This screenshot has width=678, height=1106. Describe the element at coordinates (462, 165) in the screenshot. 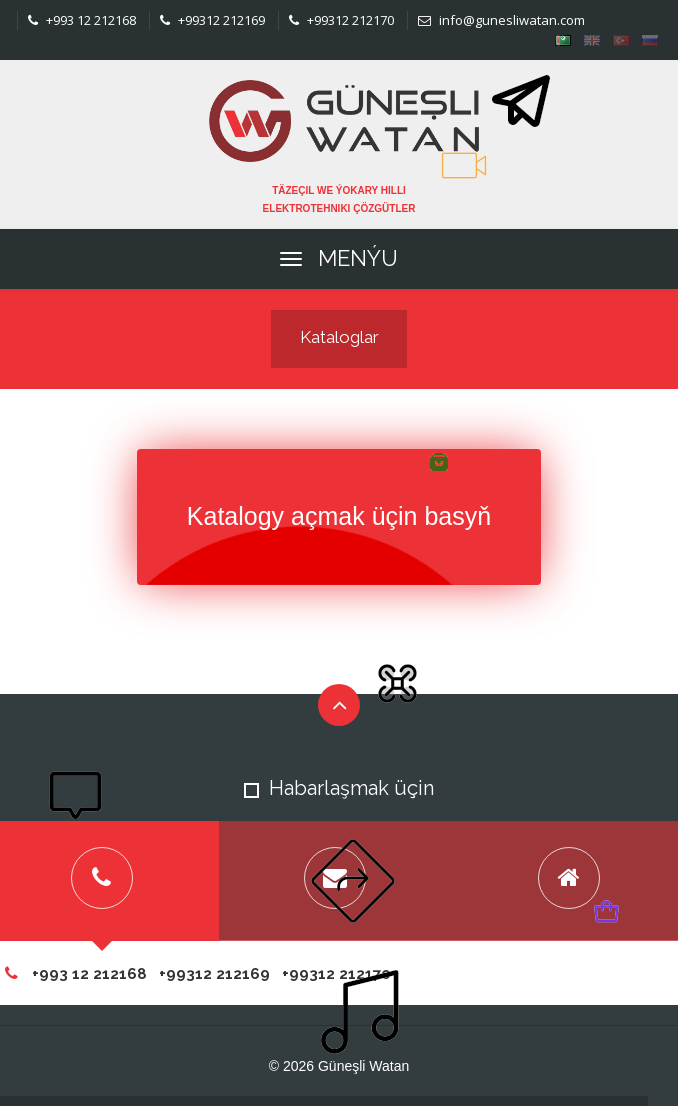

I see `start a video call` at that location.